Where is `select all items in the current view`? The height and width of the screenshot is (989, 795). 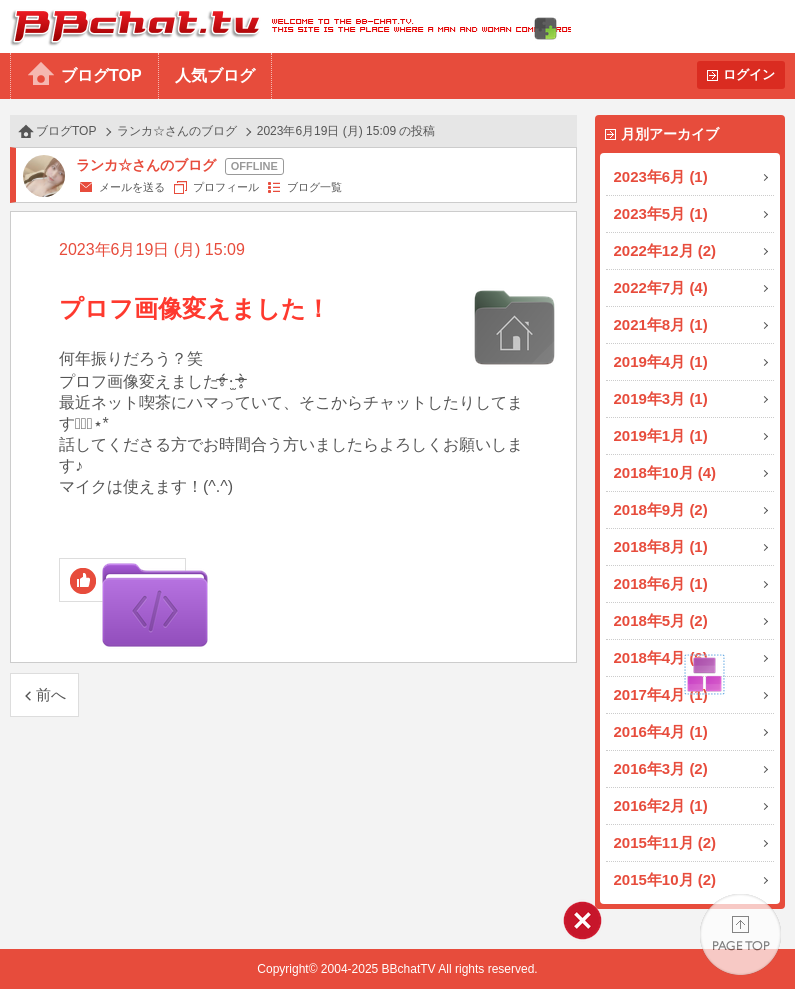
select all items in the current view is located at coordinates (704, 674).